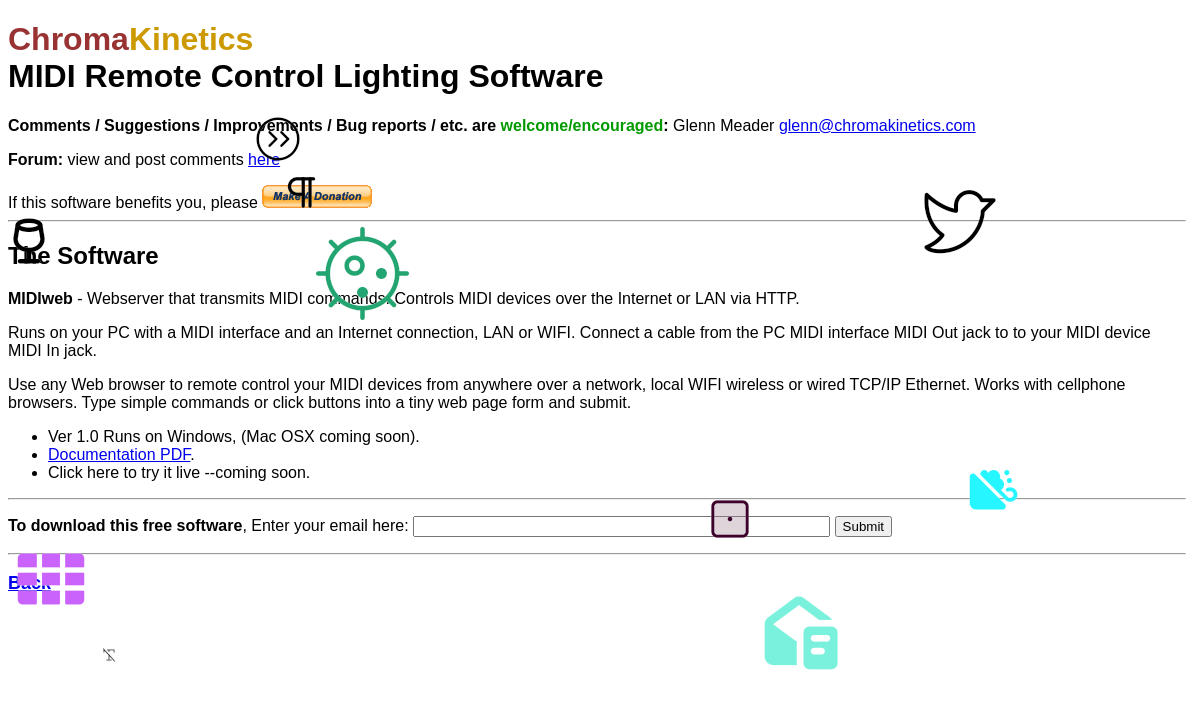  What do you see at coordinates (799, 635) in the screenshot?
I see `view an opened email or message` at bounding box center [799, 635].